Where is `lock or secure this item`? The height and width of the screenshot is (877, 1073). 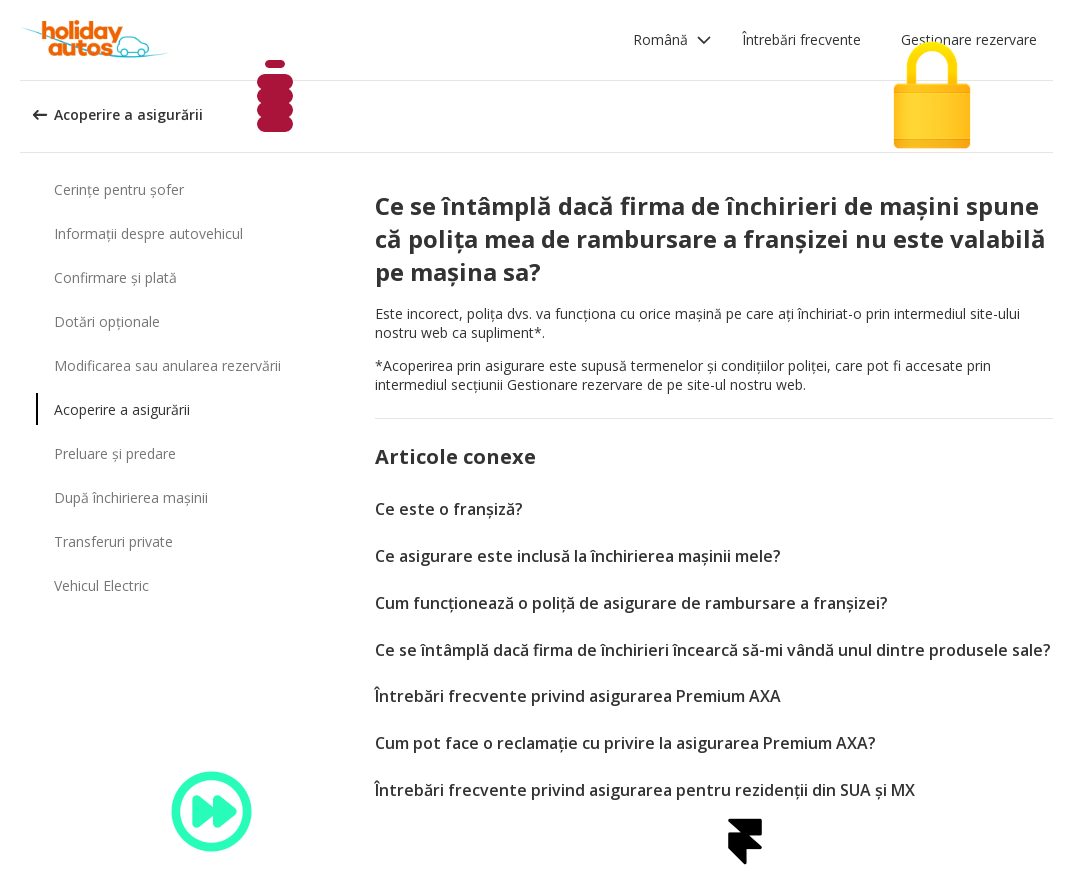 lock or secure this item is located at coordinates (932, 95).